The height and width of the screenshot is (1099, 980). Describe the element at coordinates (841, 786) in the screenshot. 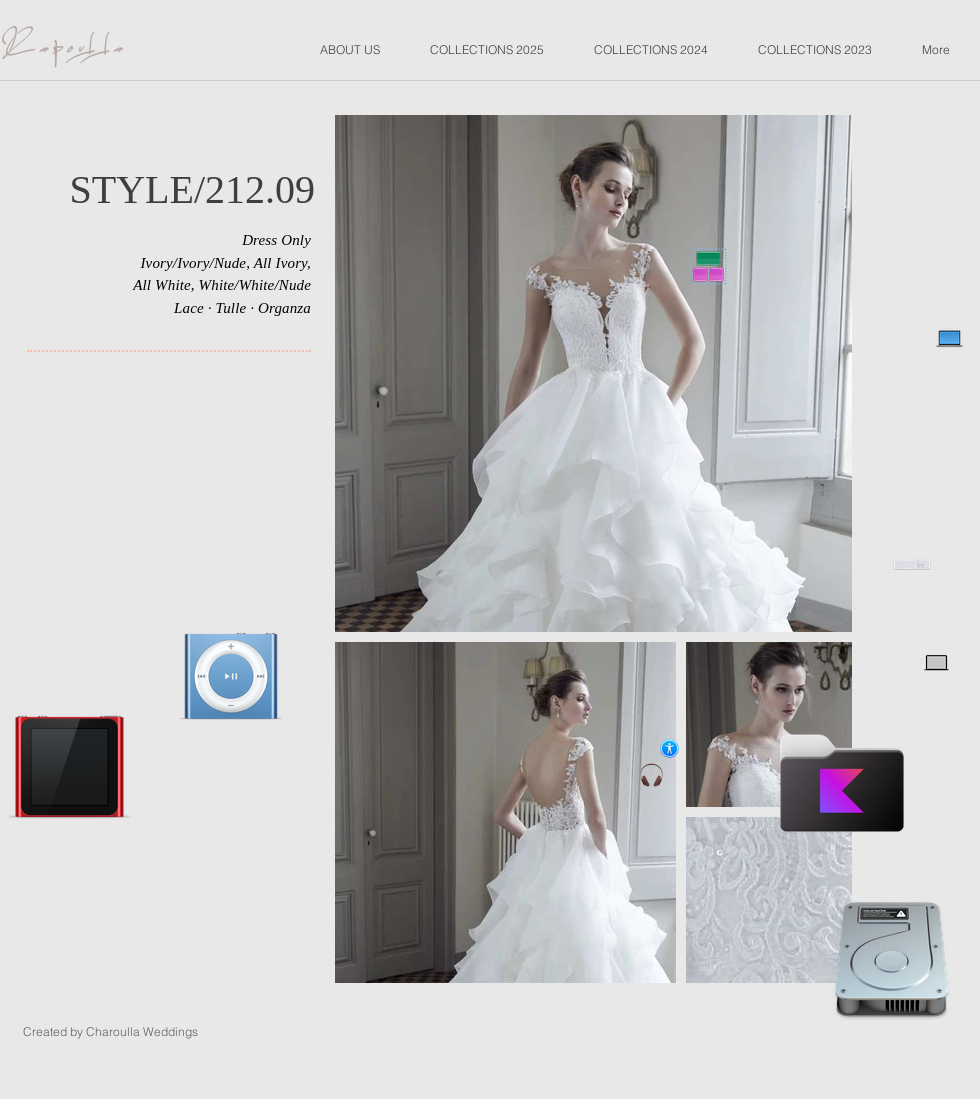

I see `open kotlin project folder` at that location.